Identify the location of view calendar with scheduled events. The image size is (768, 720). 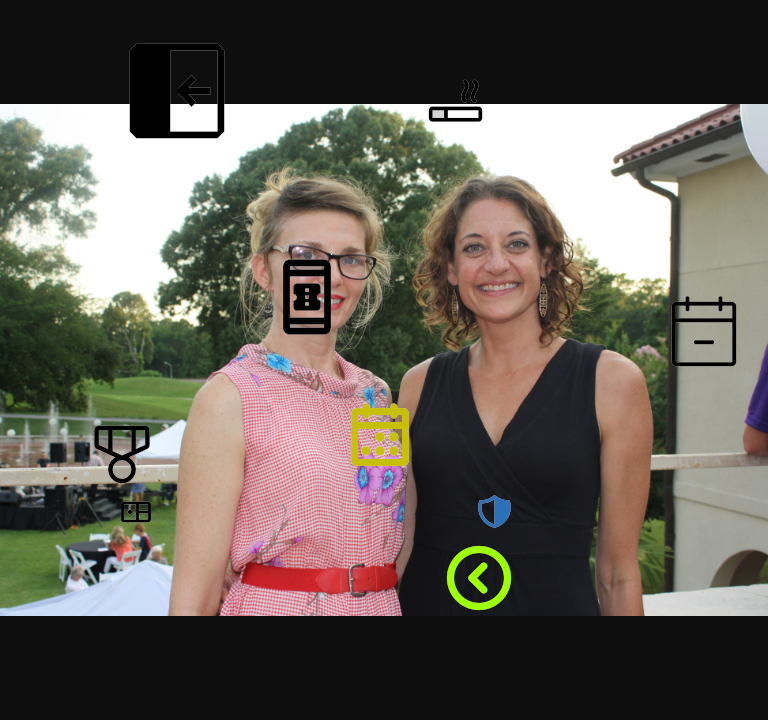
(380, 437).